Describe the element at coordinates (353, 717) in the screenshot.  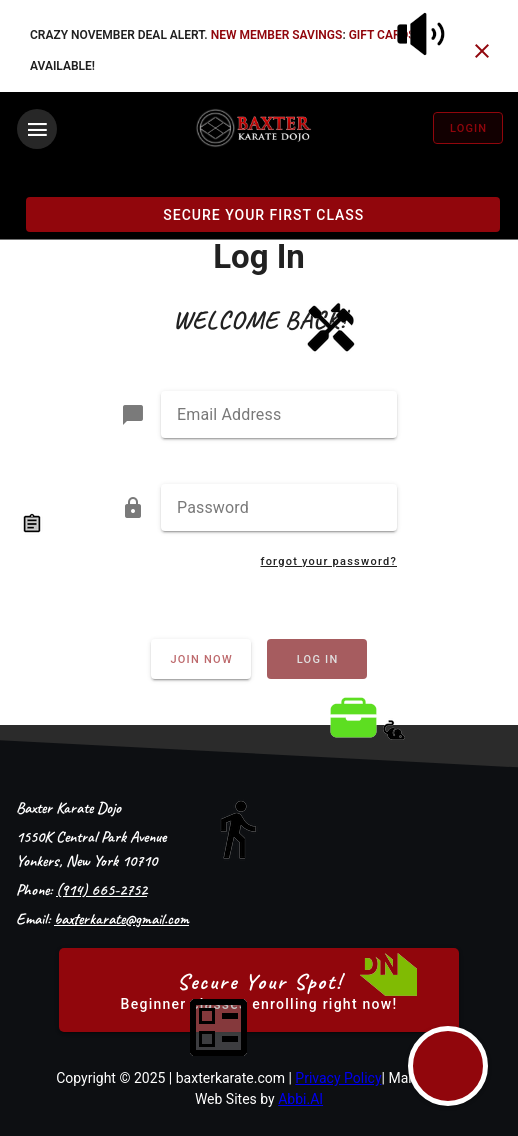
I see `access work or business-related content` at that location.